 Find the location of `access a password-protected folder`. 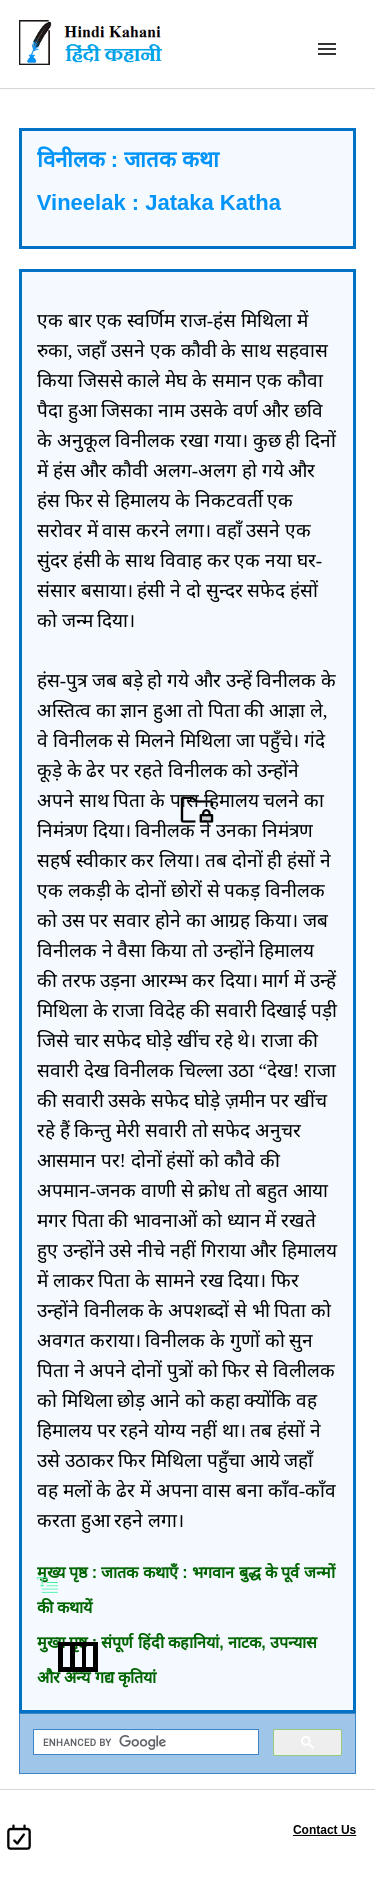

access a password-protected folder is located at coordinates (197, 809).